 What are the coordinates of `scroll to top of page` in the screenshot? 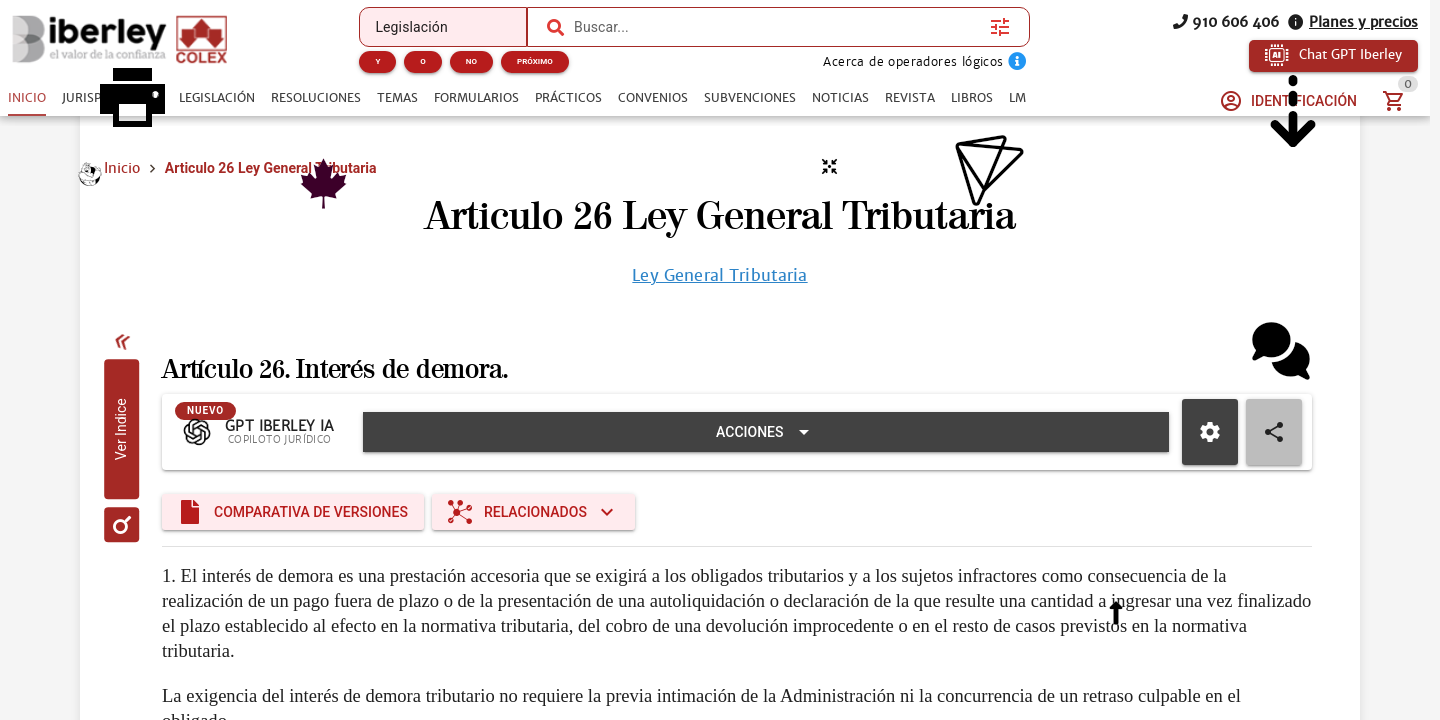 It's located at (1116, 613).